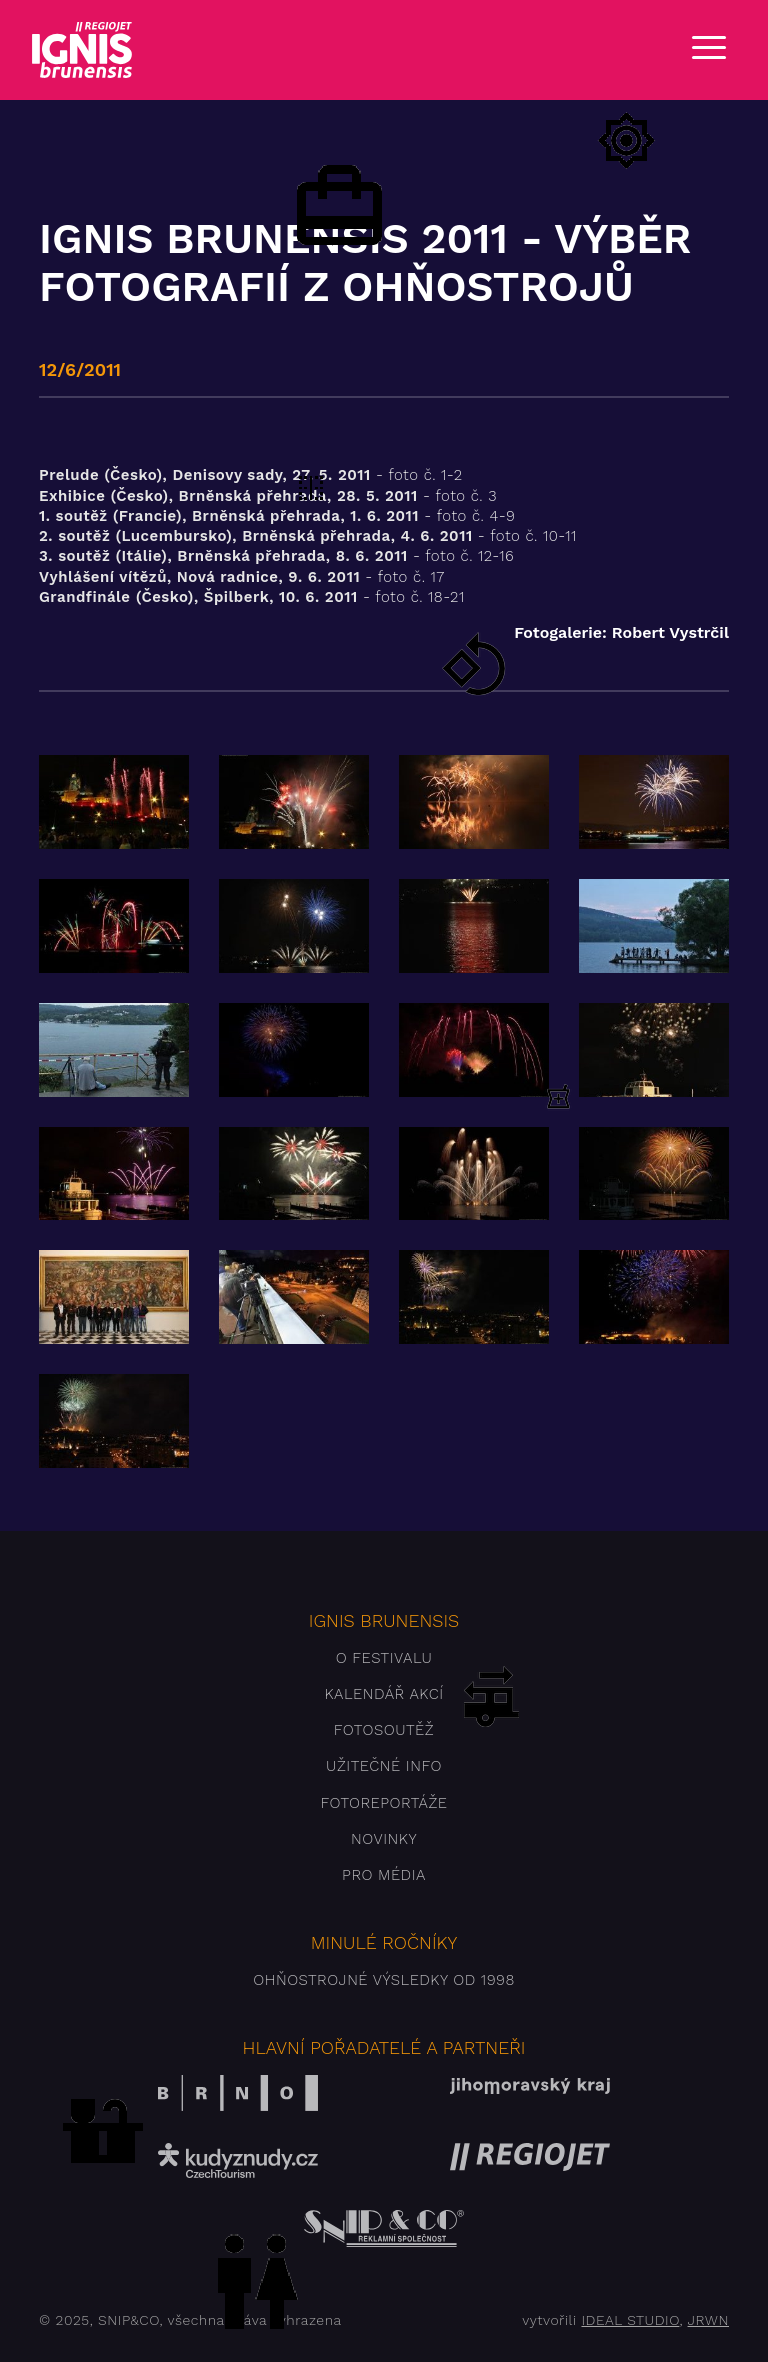 This screenshot has width=768, height=2362. I want to click on add a vertical border to selected cells, so click(311, 488).